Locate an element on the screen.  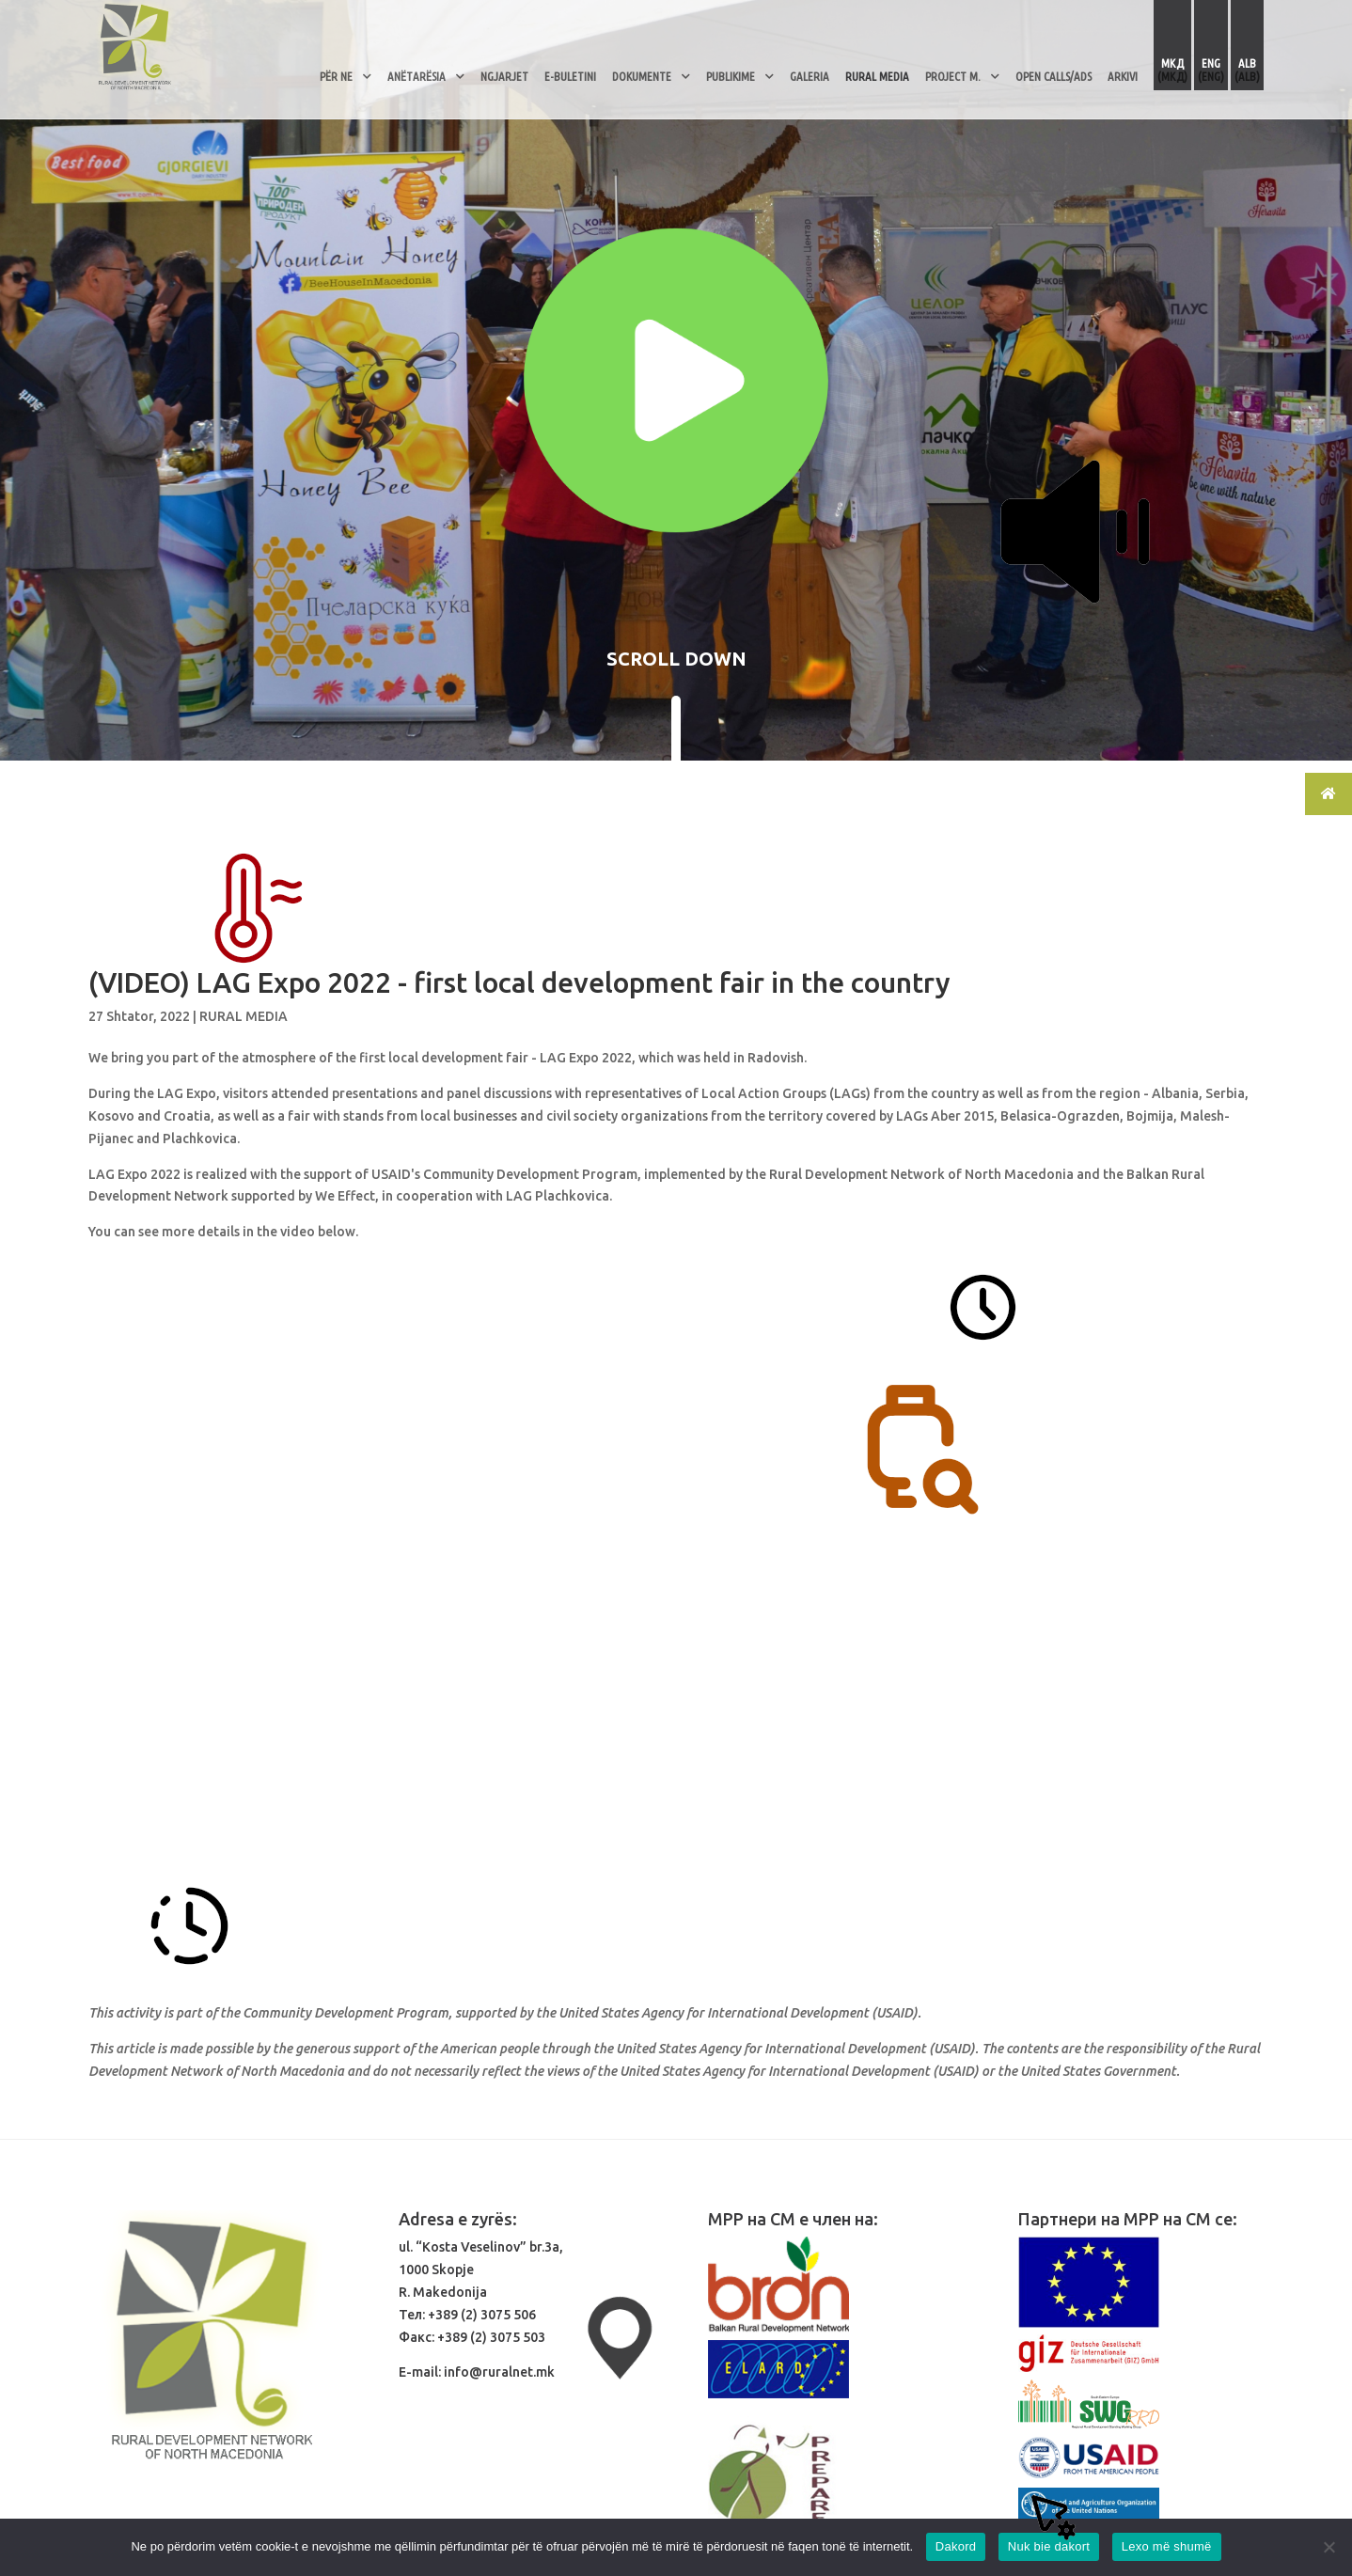
indicates high temperature or heat warning is located at coordinates (247, 908).